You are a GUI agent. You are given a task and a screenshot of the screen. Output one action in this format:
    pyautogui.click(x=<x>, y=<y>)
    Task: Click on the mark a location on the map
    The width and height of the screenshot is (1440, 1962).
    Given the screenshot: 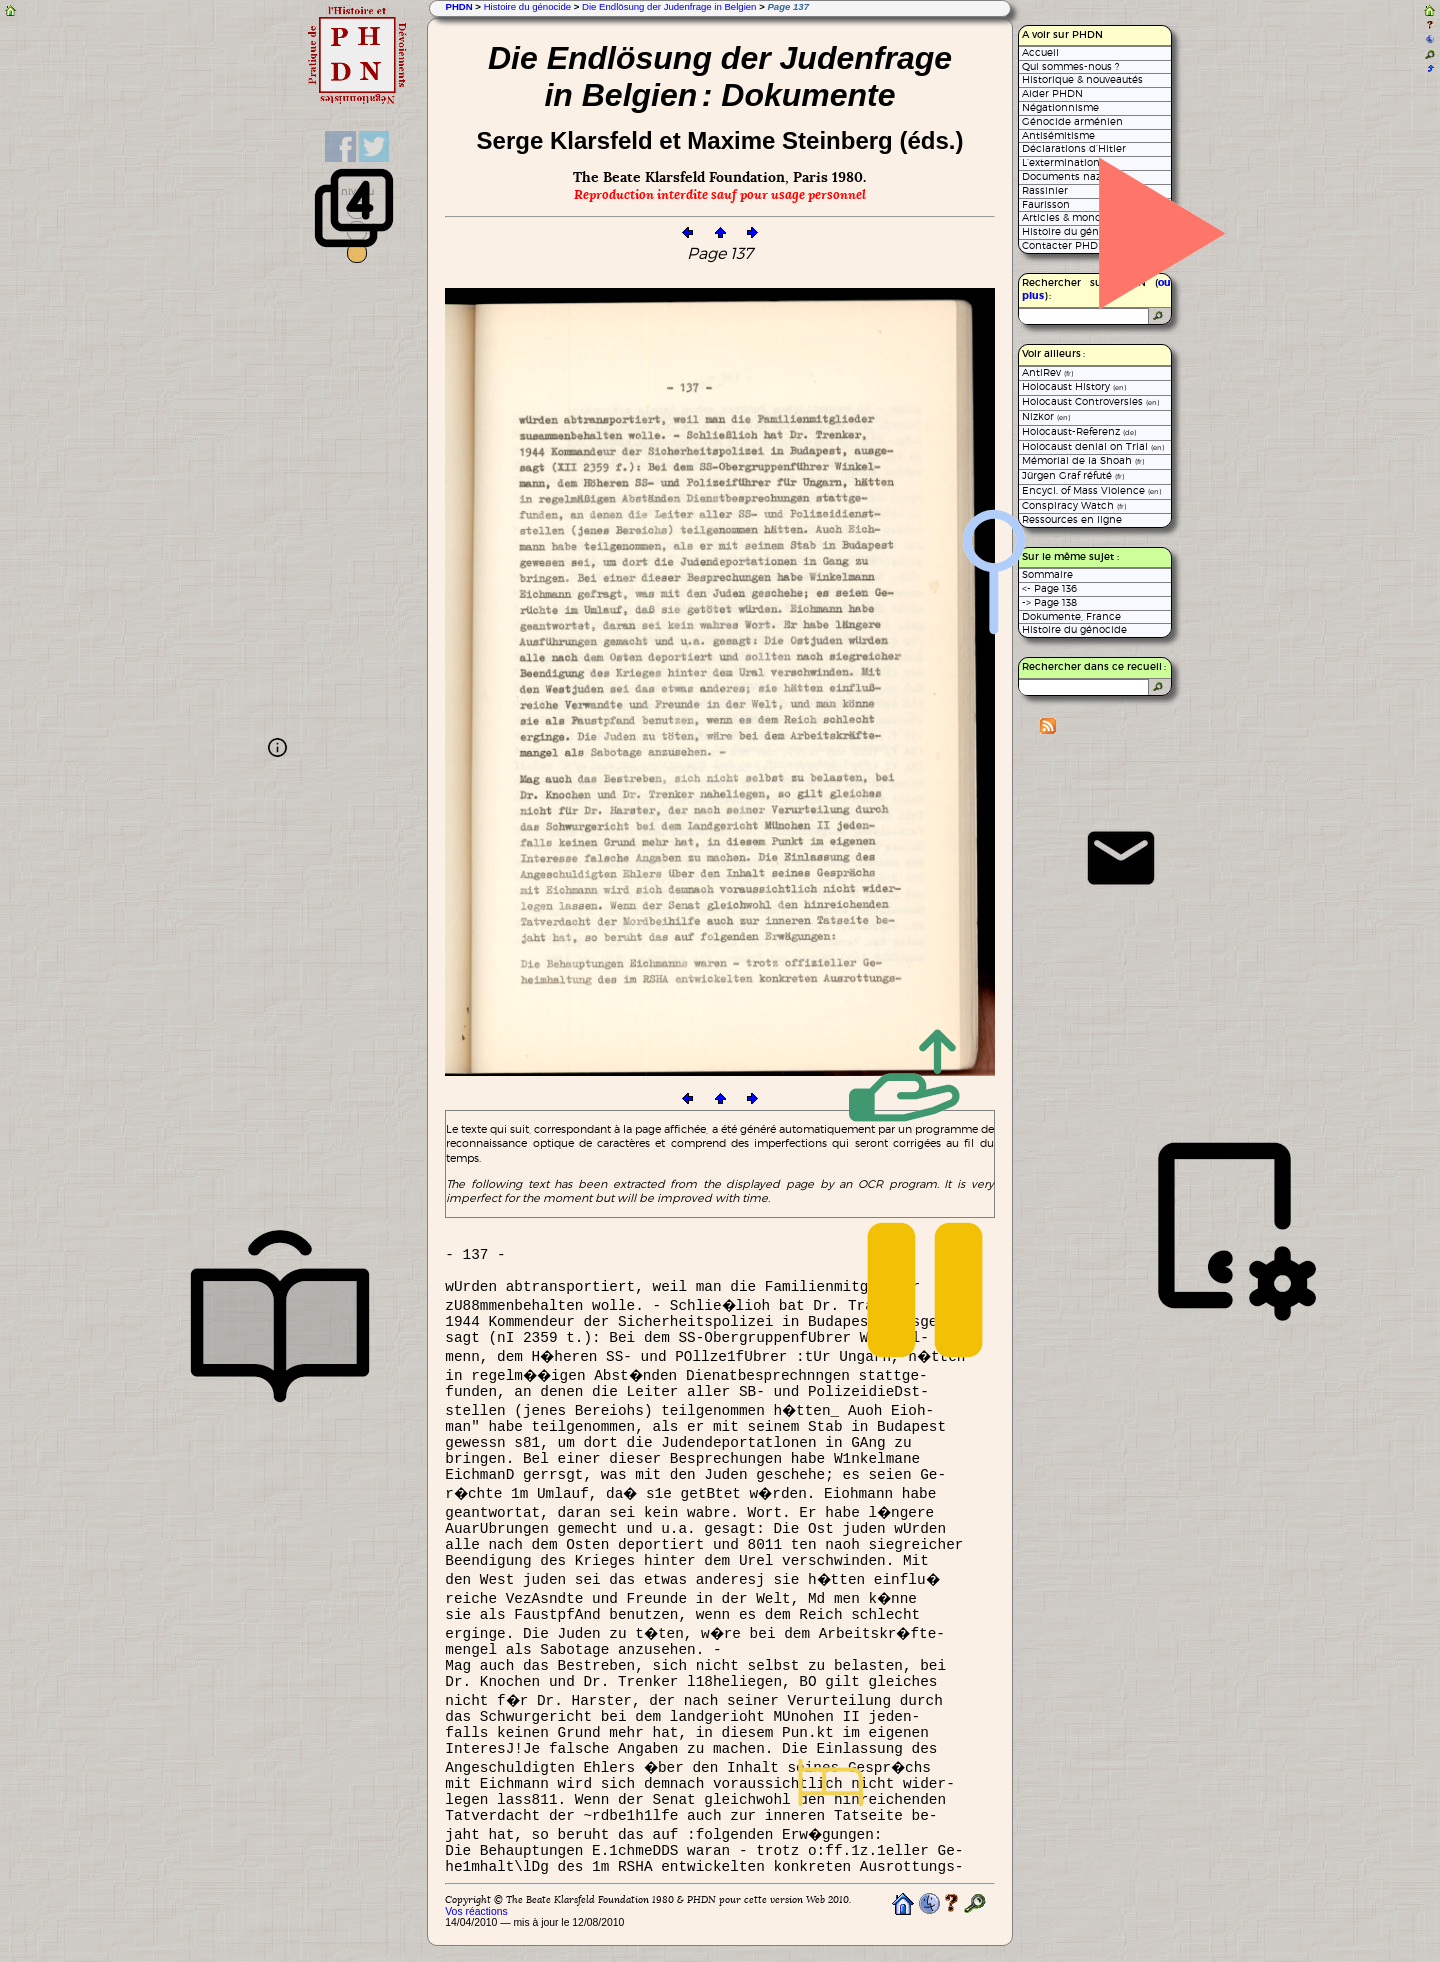 What is the action you would take?
    pyautogui.click(x=994, y=572)
    